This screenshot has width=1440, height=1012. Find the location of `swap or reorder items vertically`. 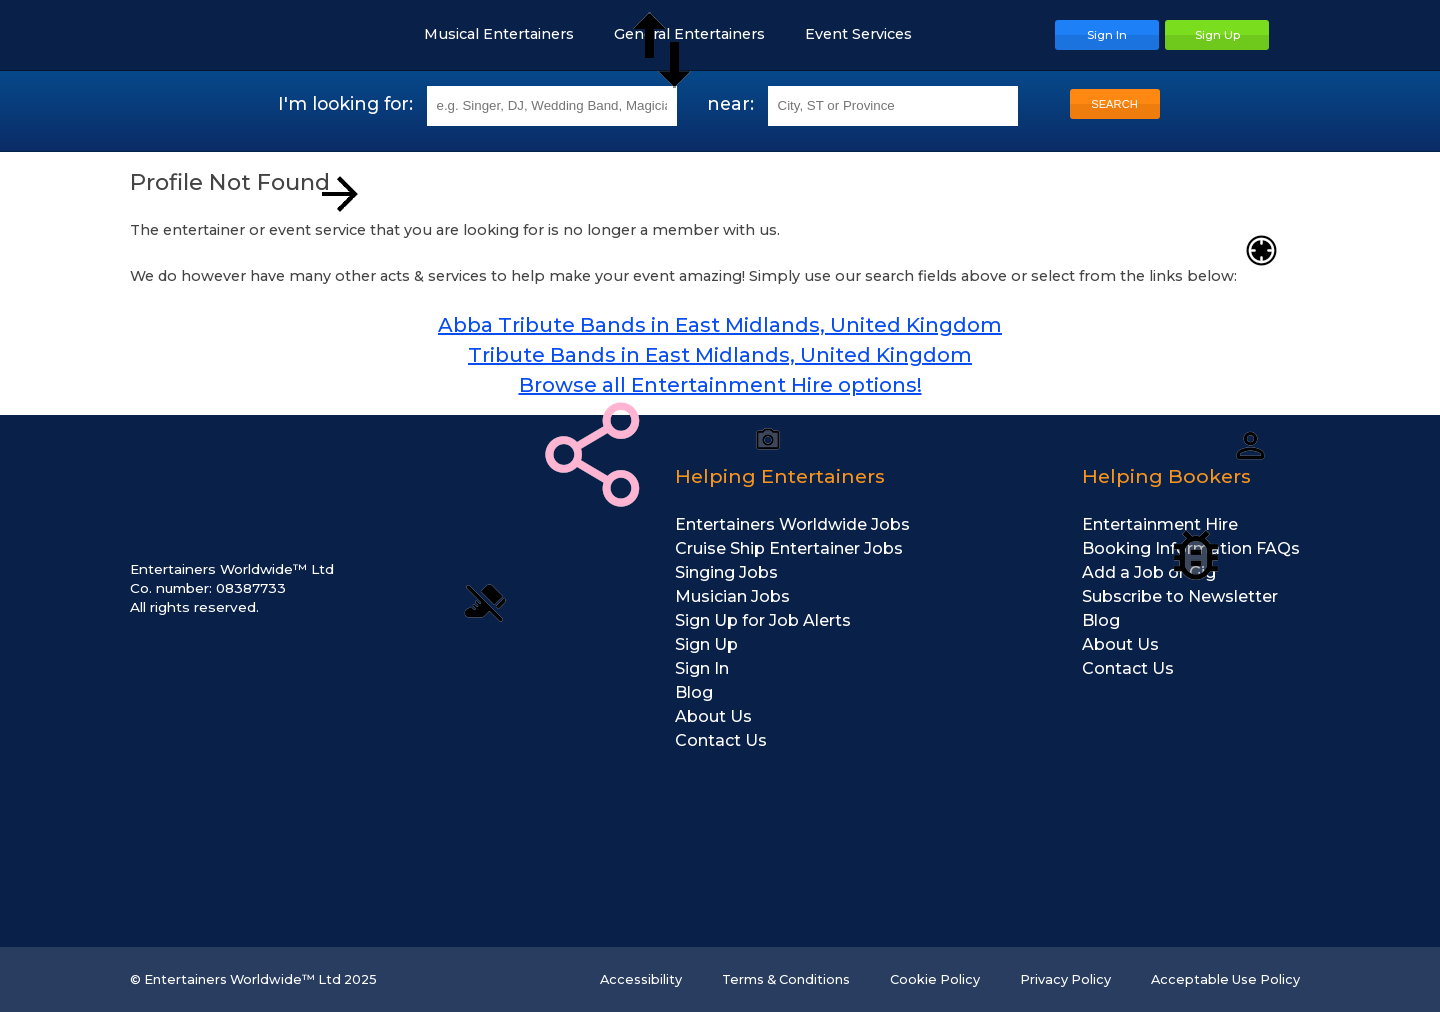

swap or reorder items vertically is located at coordinates (662, 50).